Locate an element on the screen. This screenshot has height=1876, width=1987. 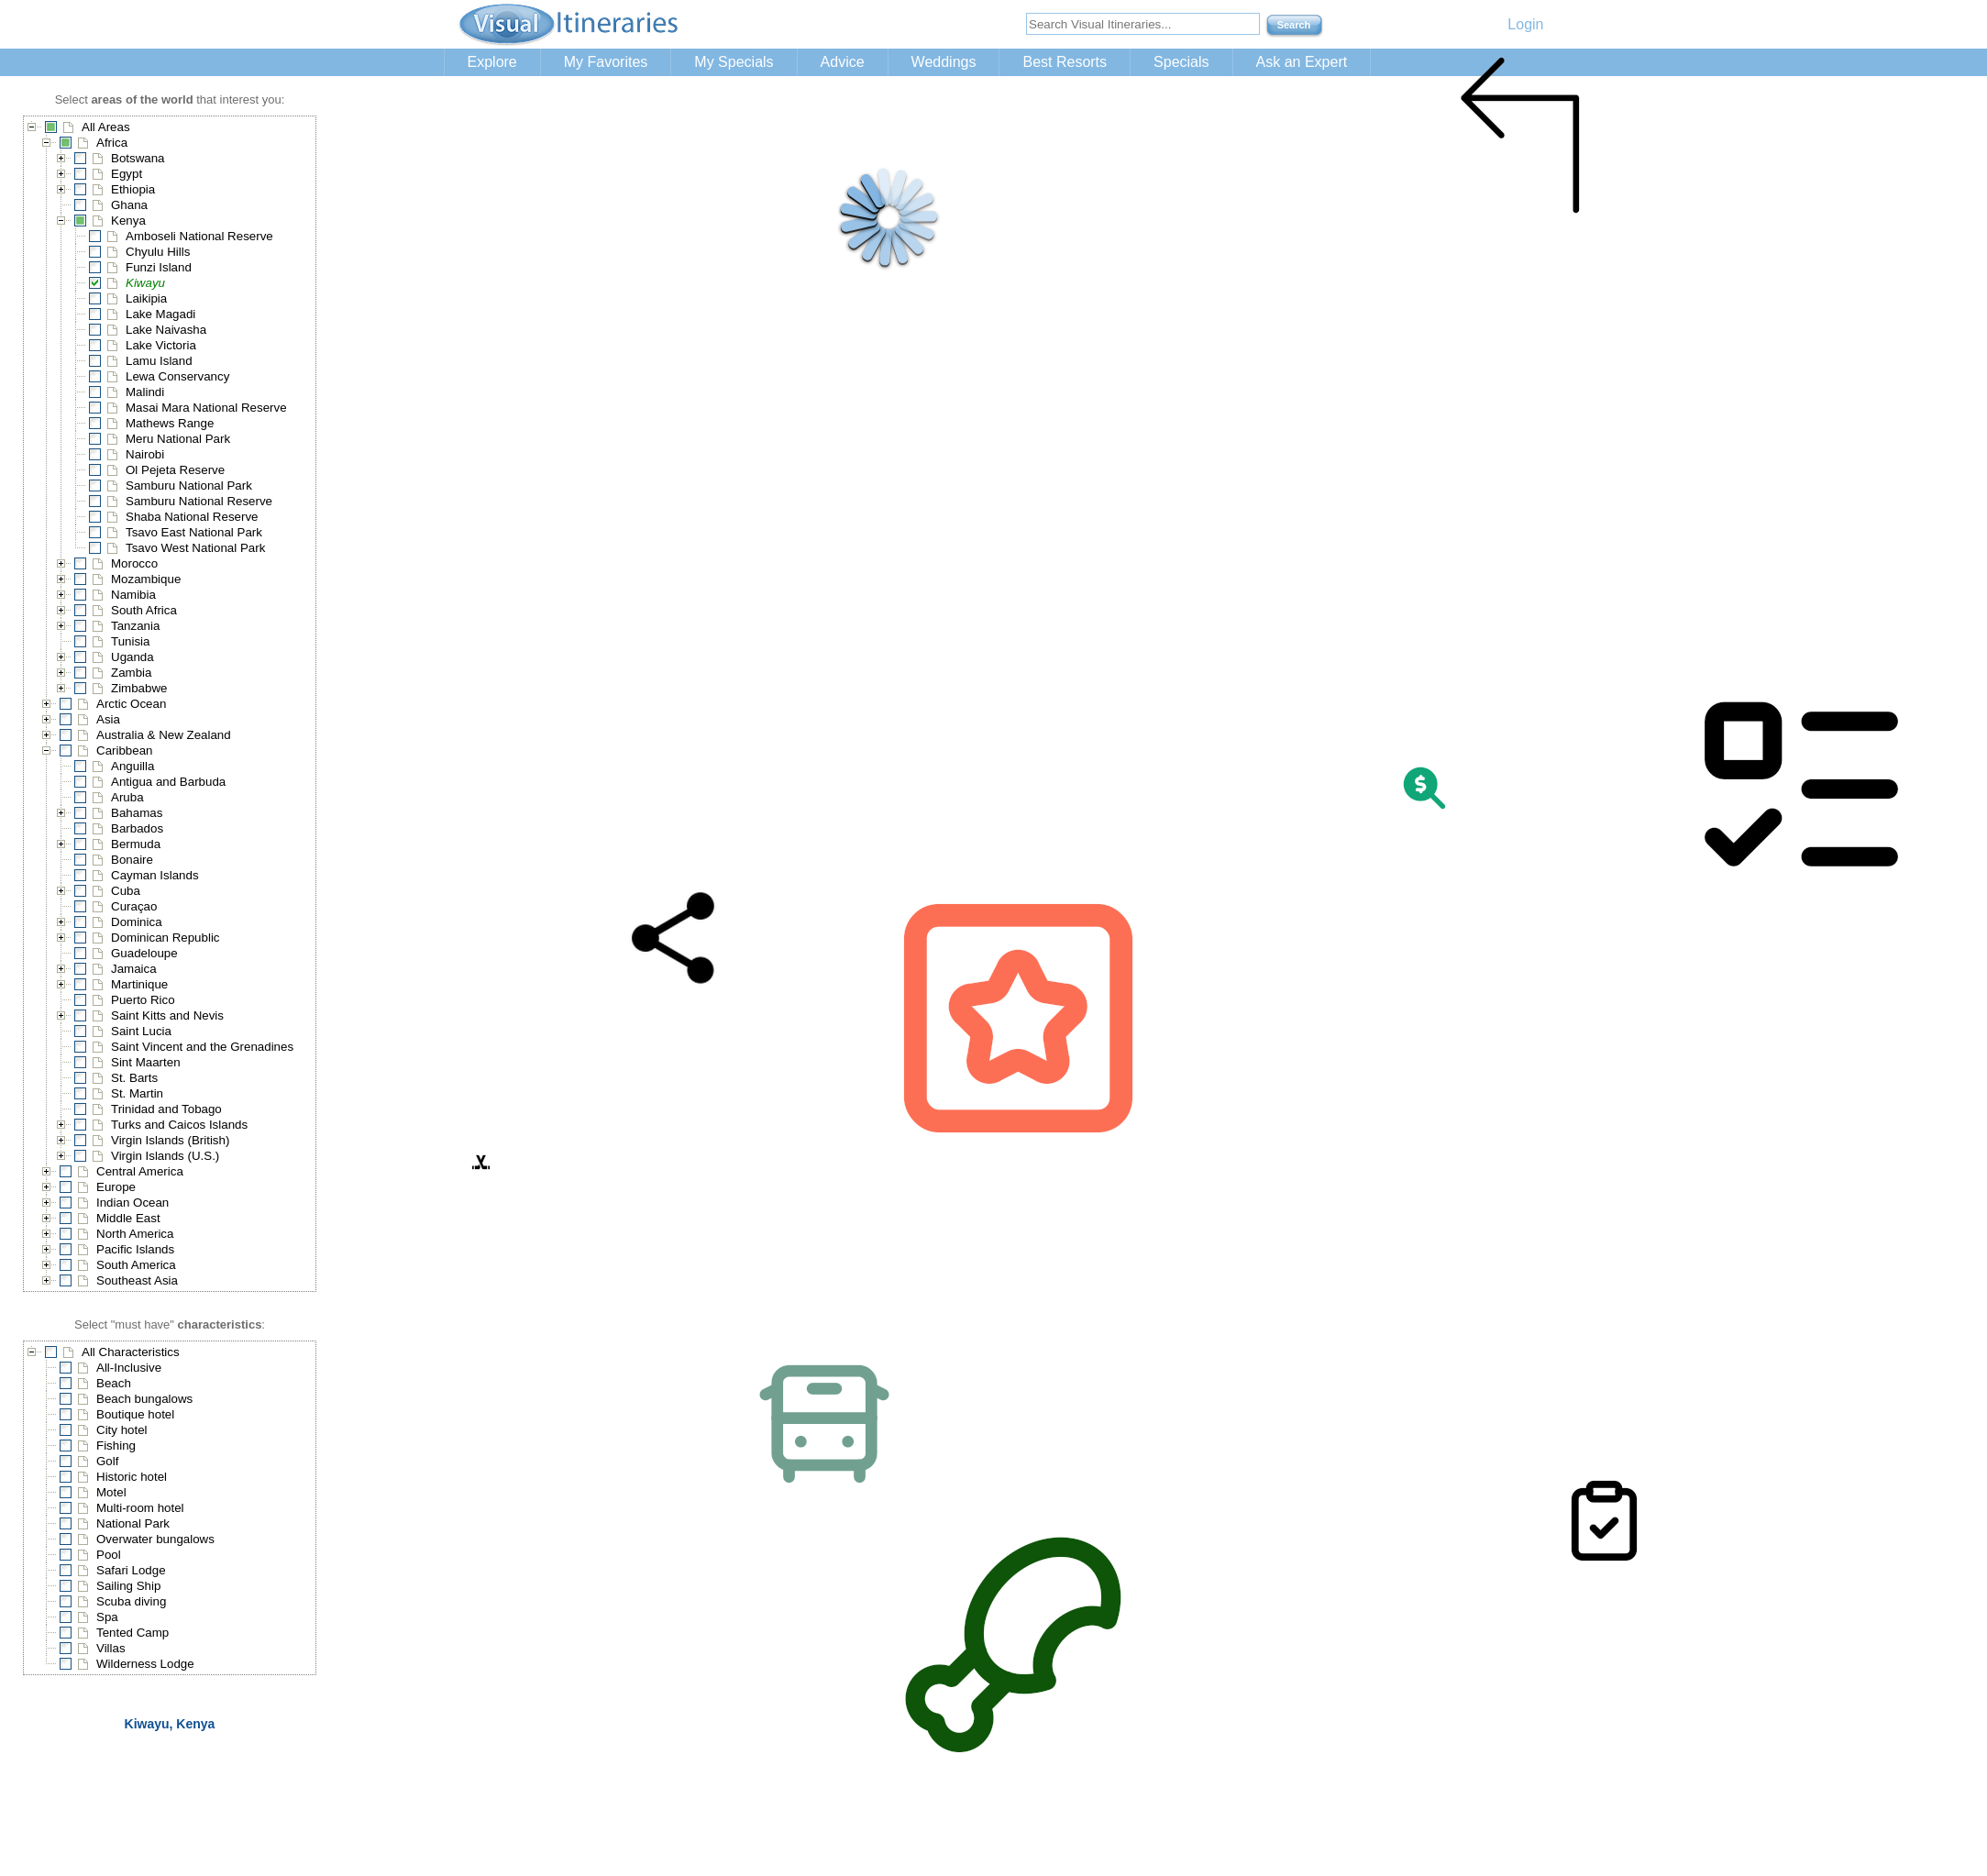
view bus or public transit options is located at coordinates (824, 1424).